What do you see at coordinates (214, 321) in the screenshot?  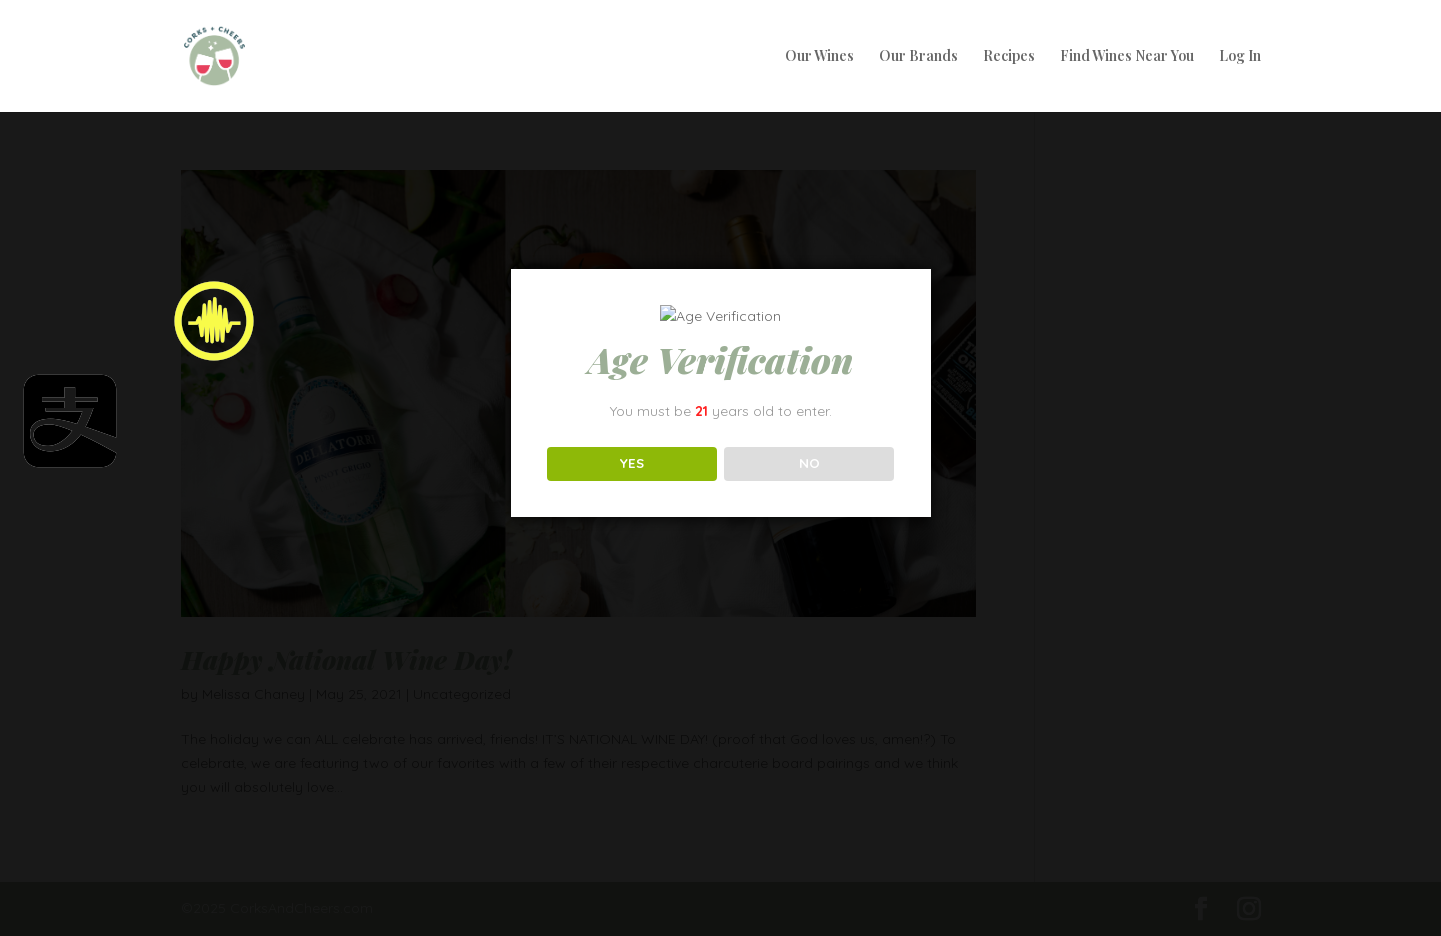 I see `creative commons sampling license indicator` at bounding box center [214, 321].